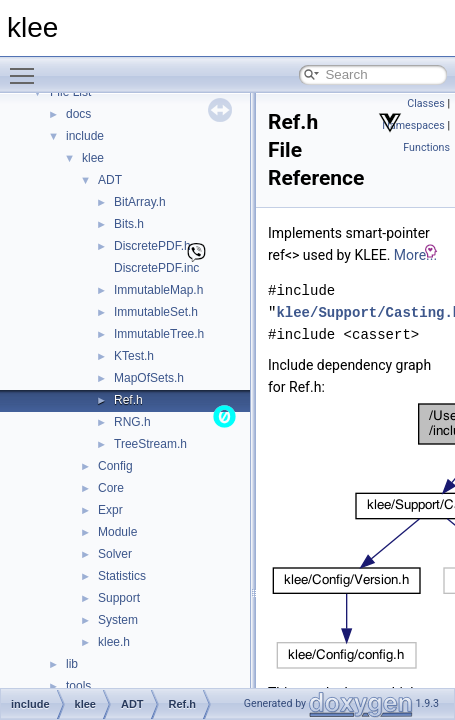 The image size is (455, 720). What do you see at coordinates (196, 252) in the screenshot?
I see `open viber messaging app` at bounding box center [196, 252].